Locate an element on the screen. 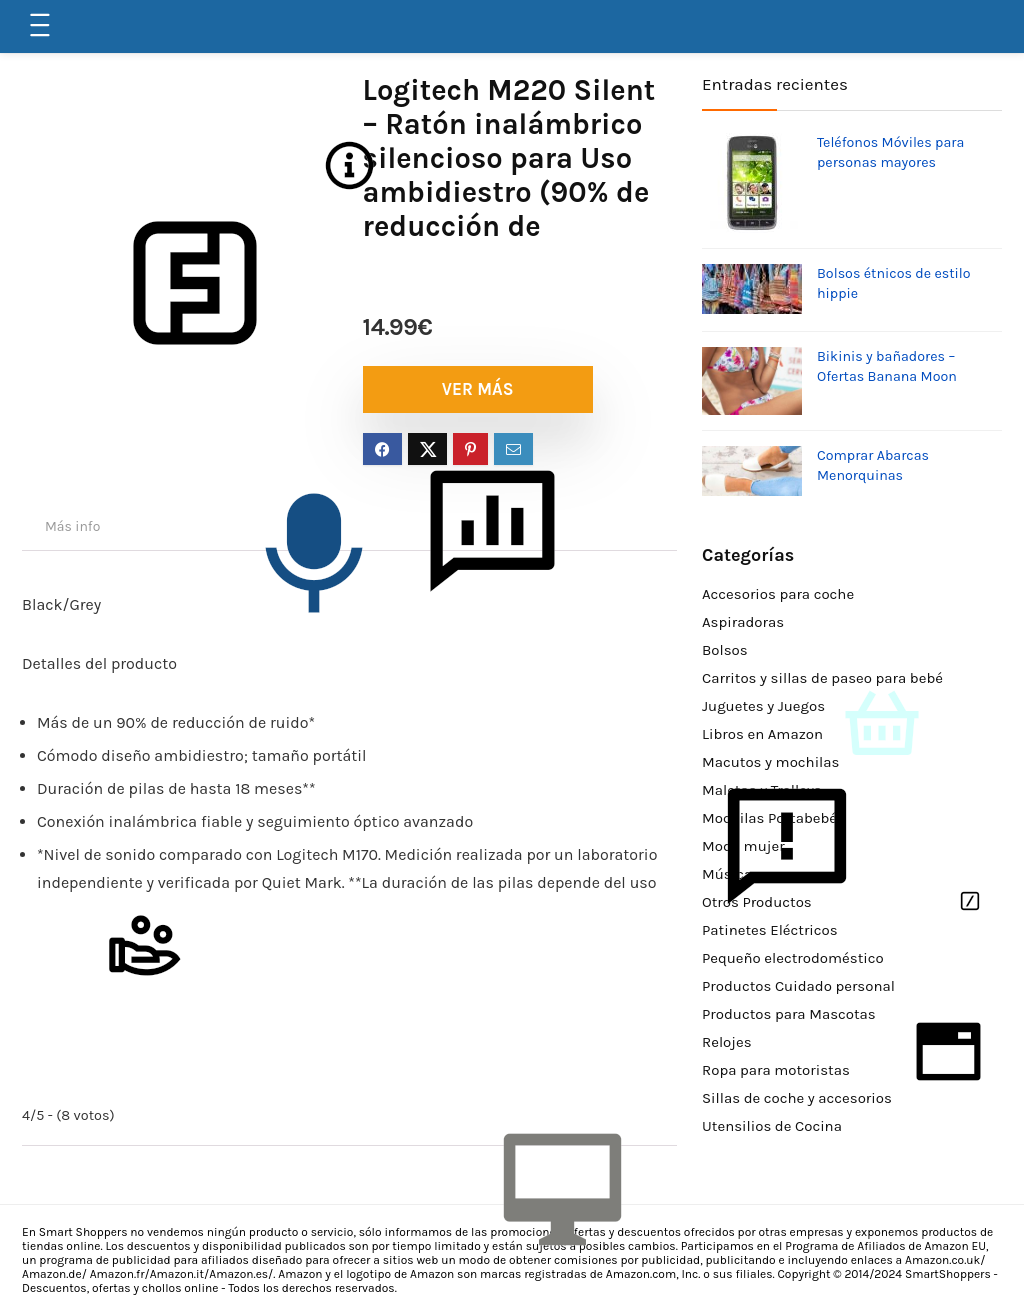 The width and height of the screenshot is (1024, 1315). tap to start voice recording is located at coordinates (314, 553).